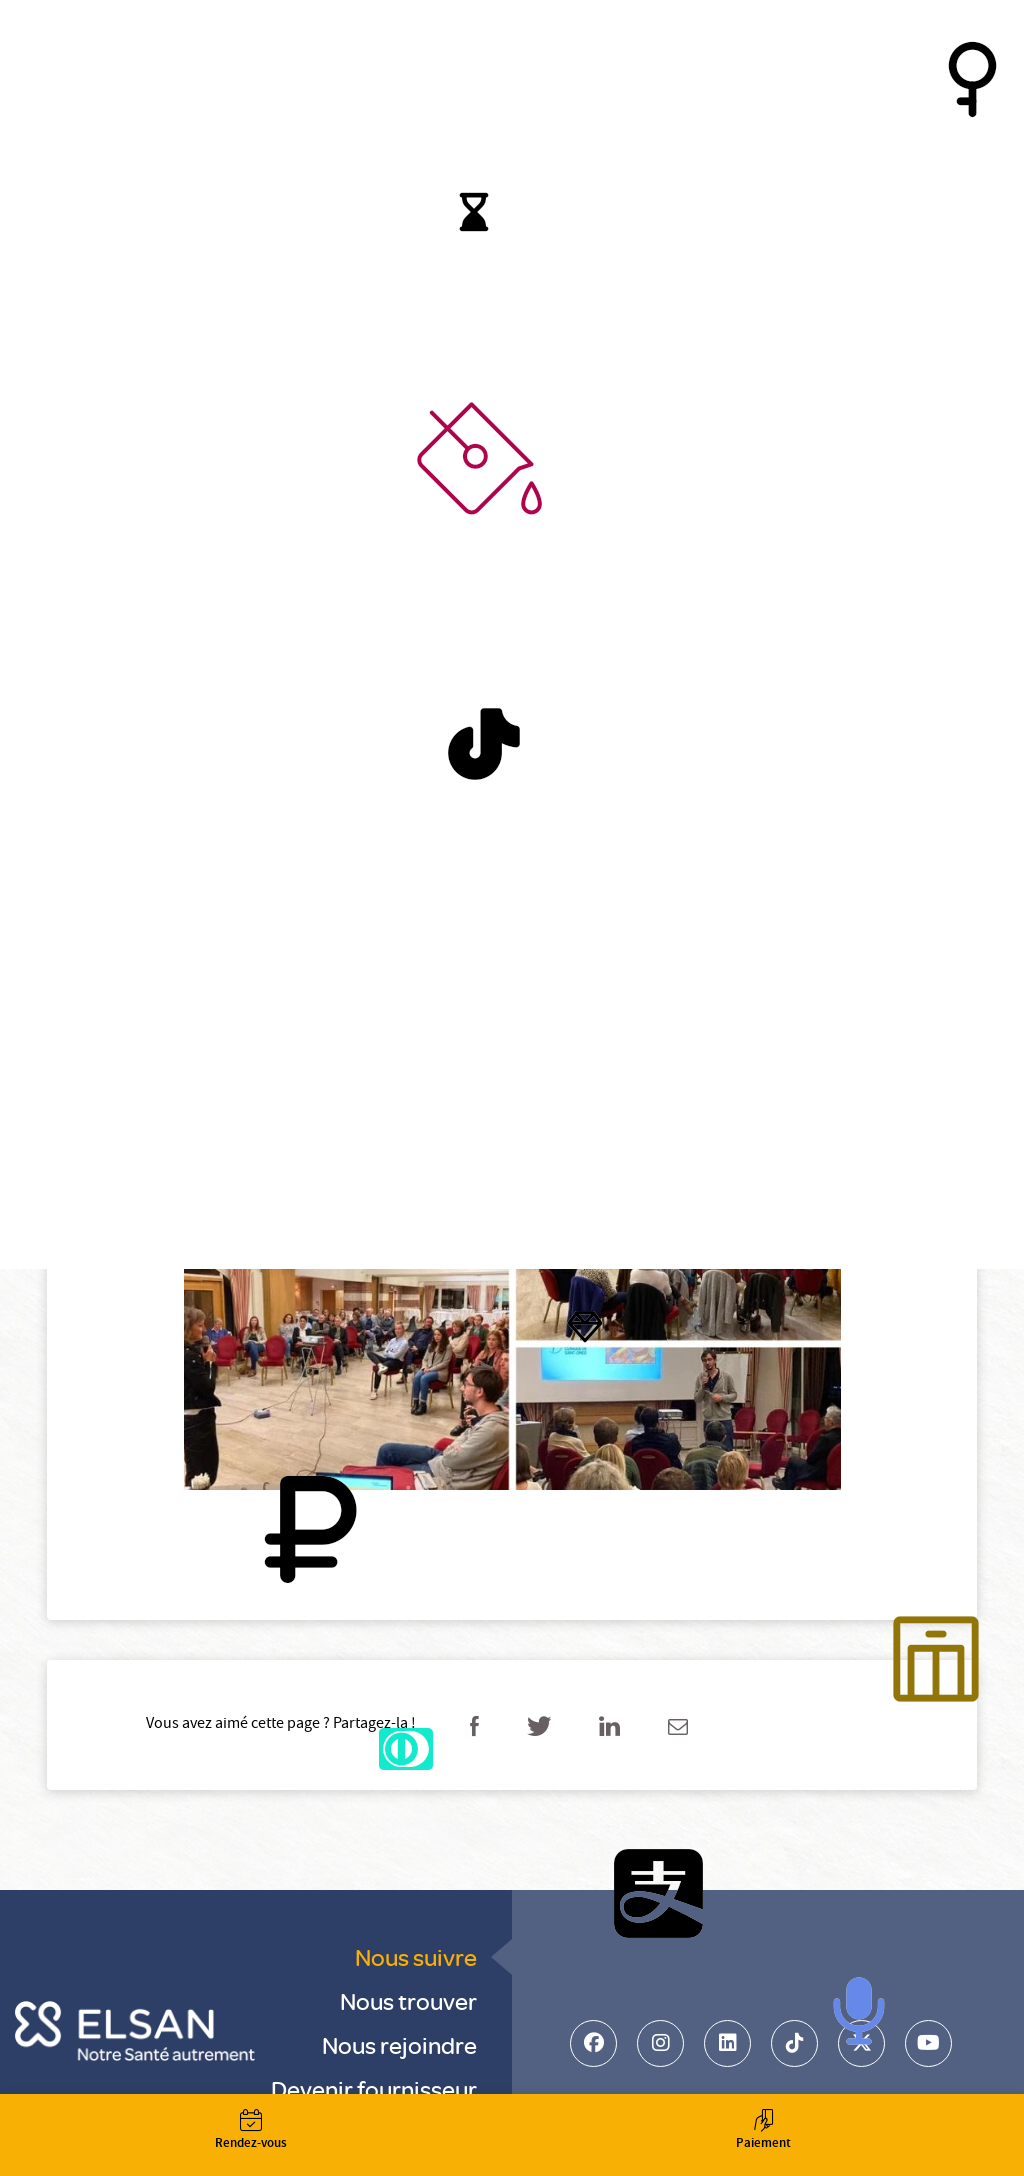 The image size is (1024, 2176). I want to click on pay with Diners Club credit card, so click(406, 1749).